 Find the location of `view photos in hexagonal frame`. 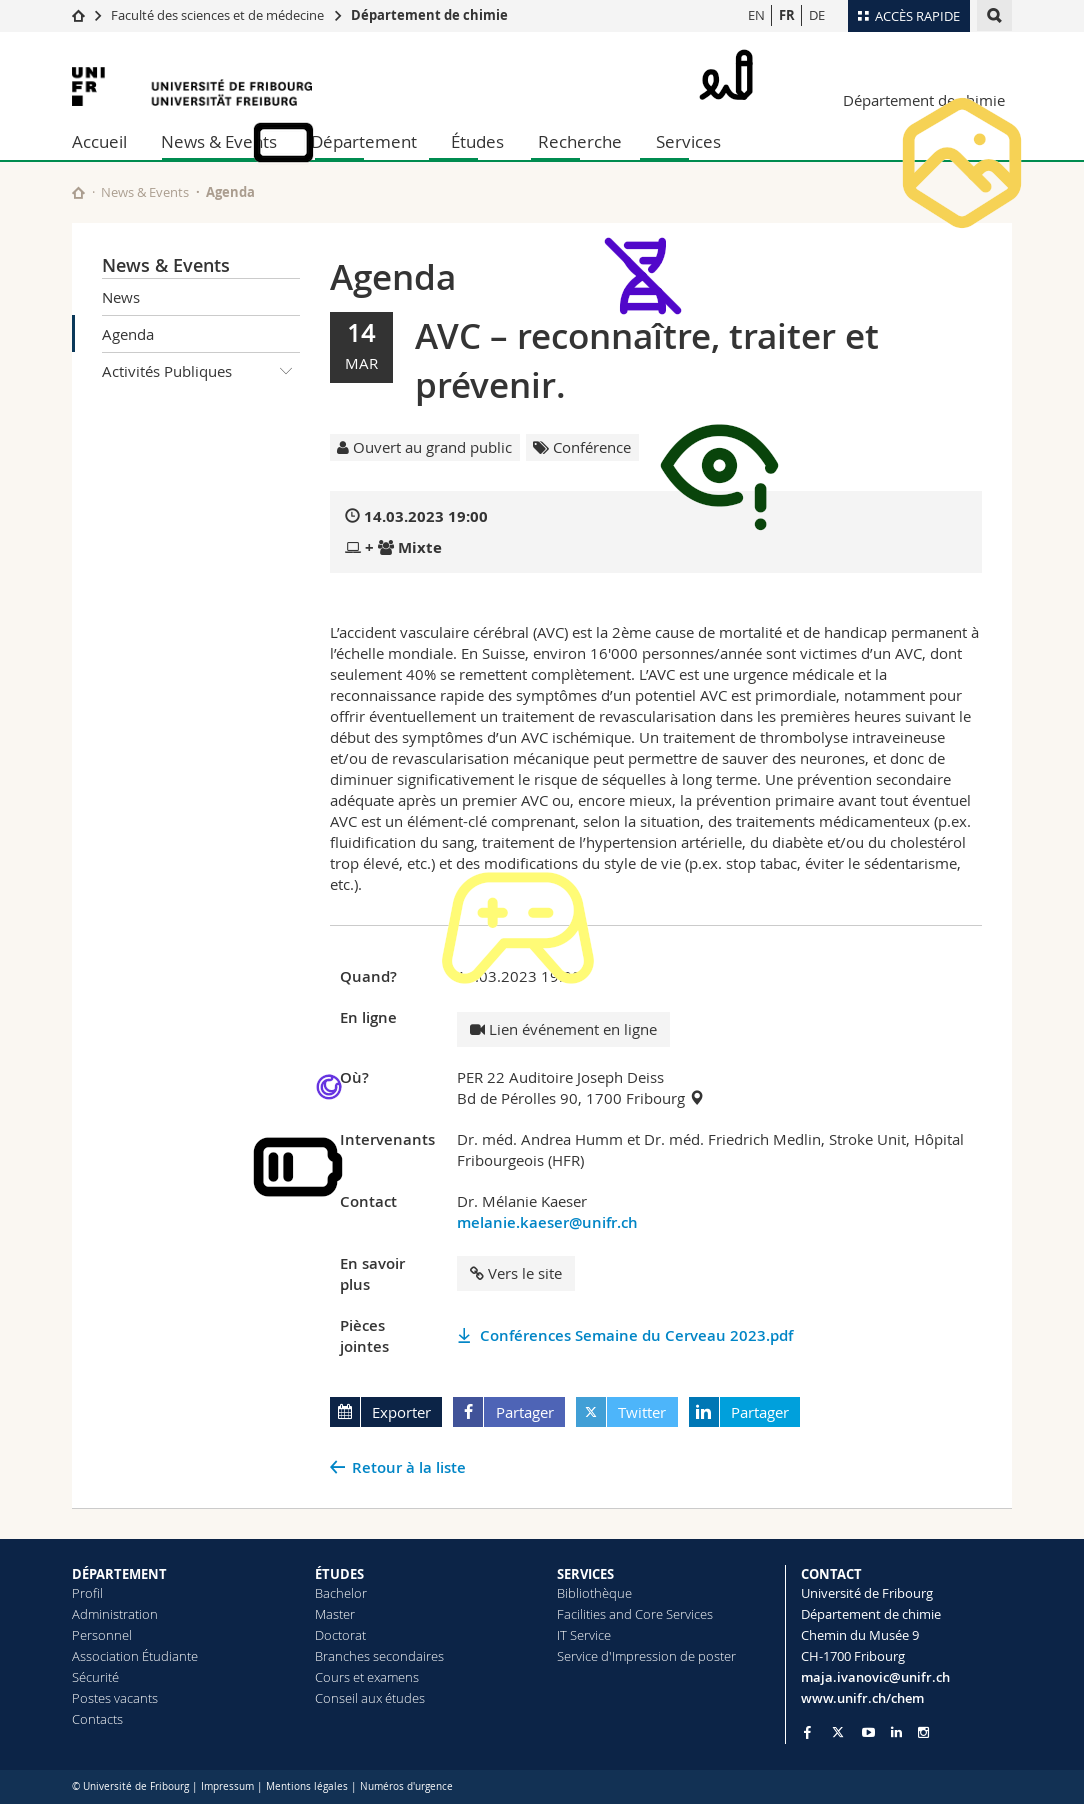

view photos in hexagonal frame is located at coordinates (962, 163).